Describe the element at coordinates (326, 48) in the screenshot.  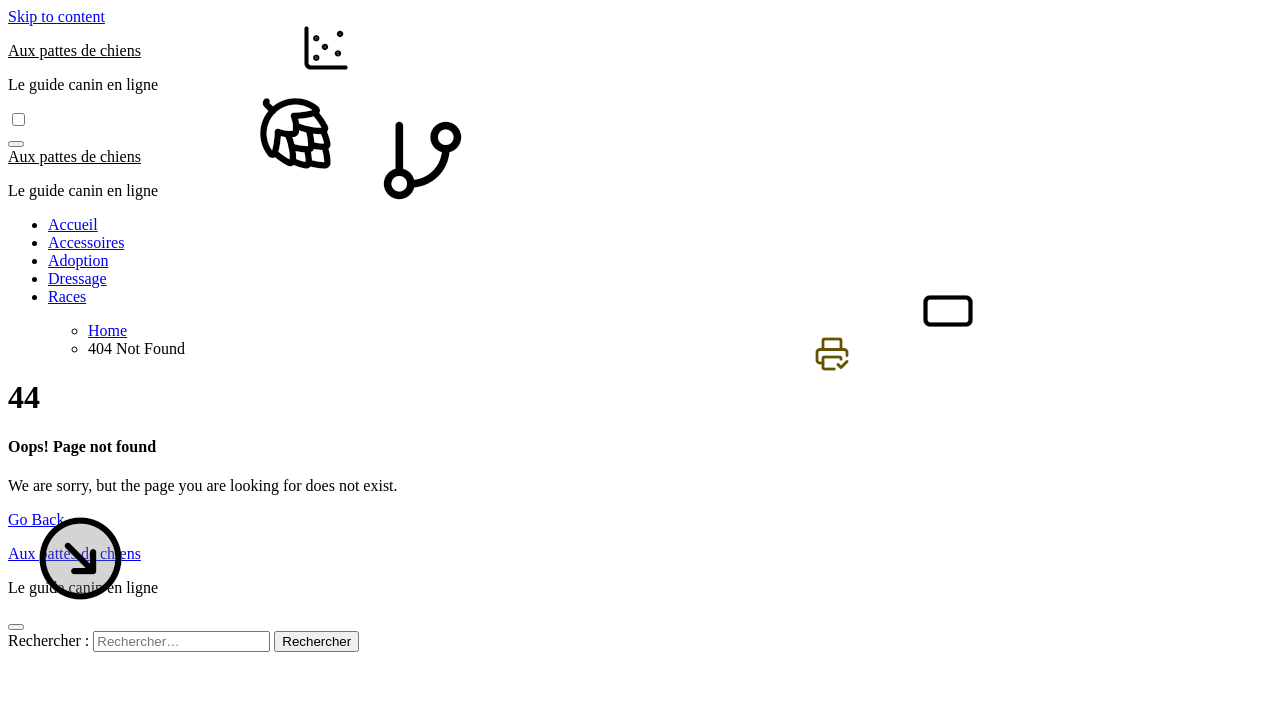
I see `view scatter plot data visualization` at that location.